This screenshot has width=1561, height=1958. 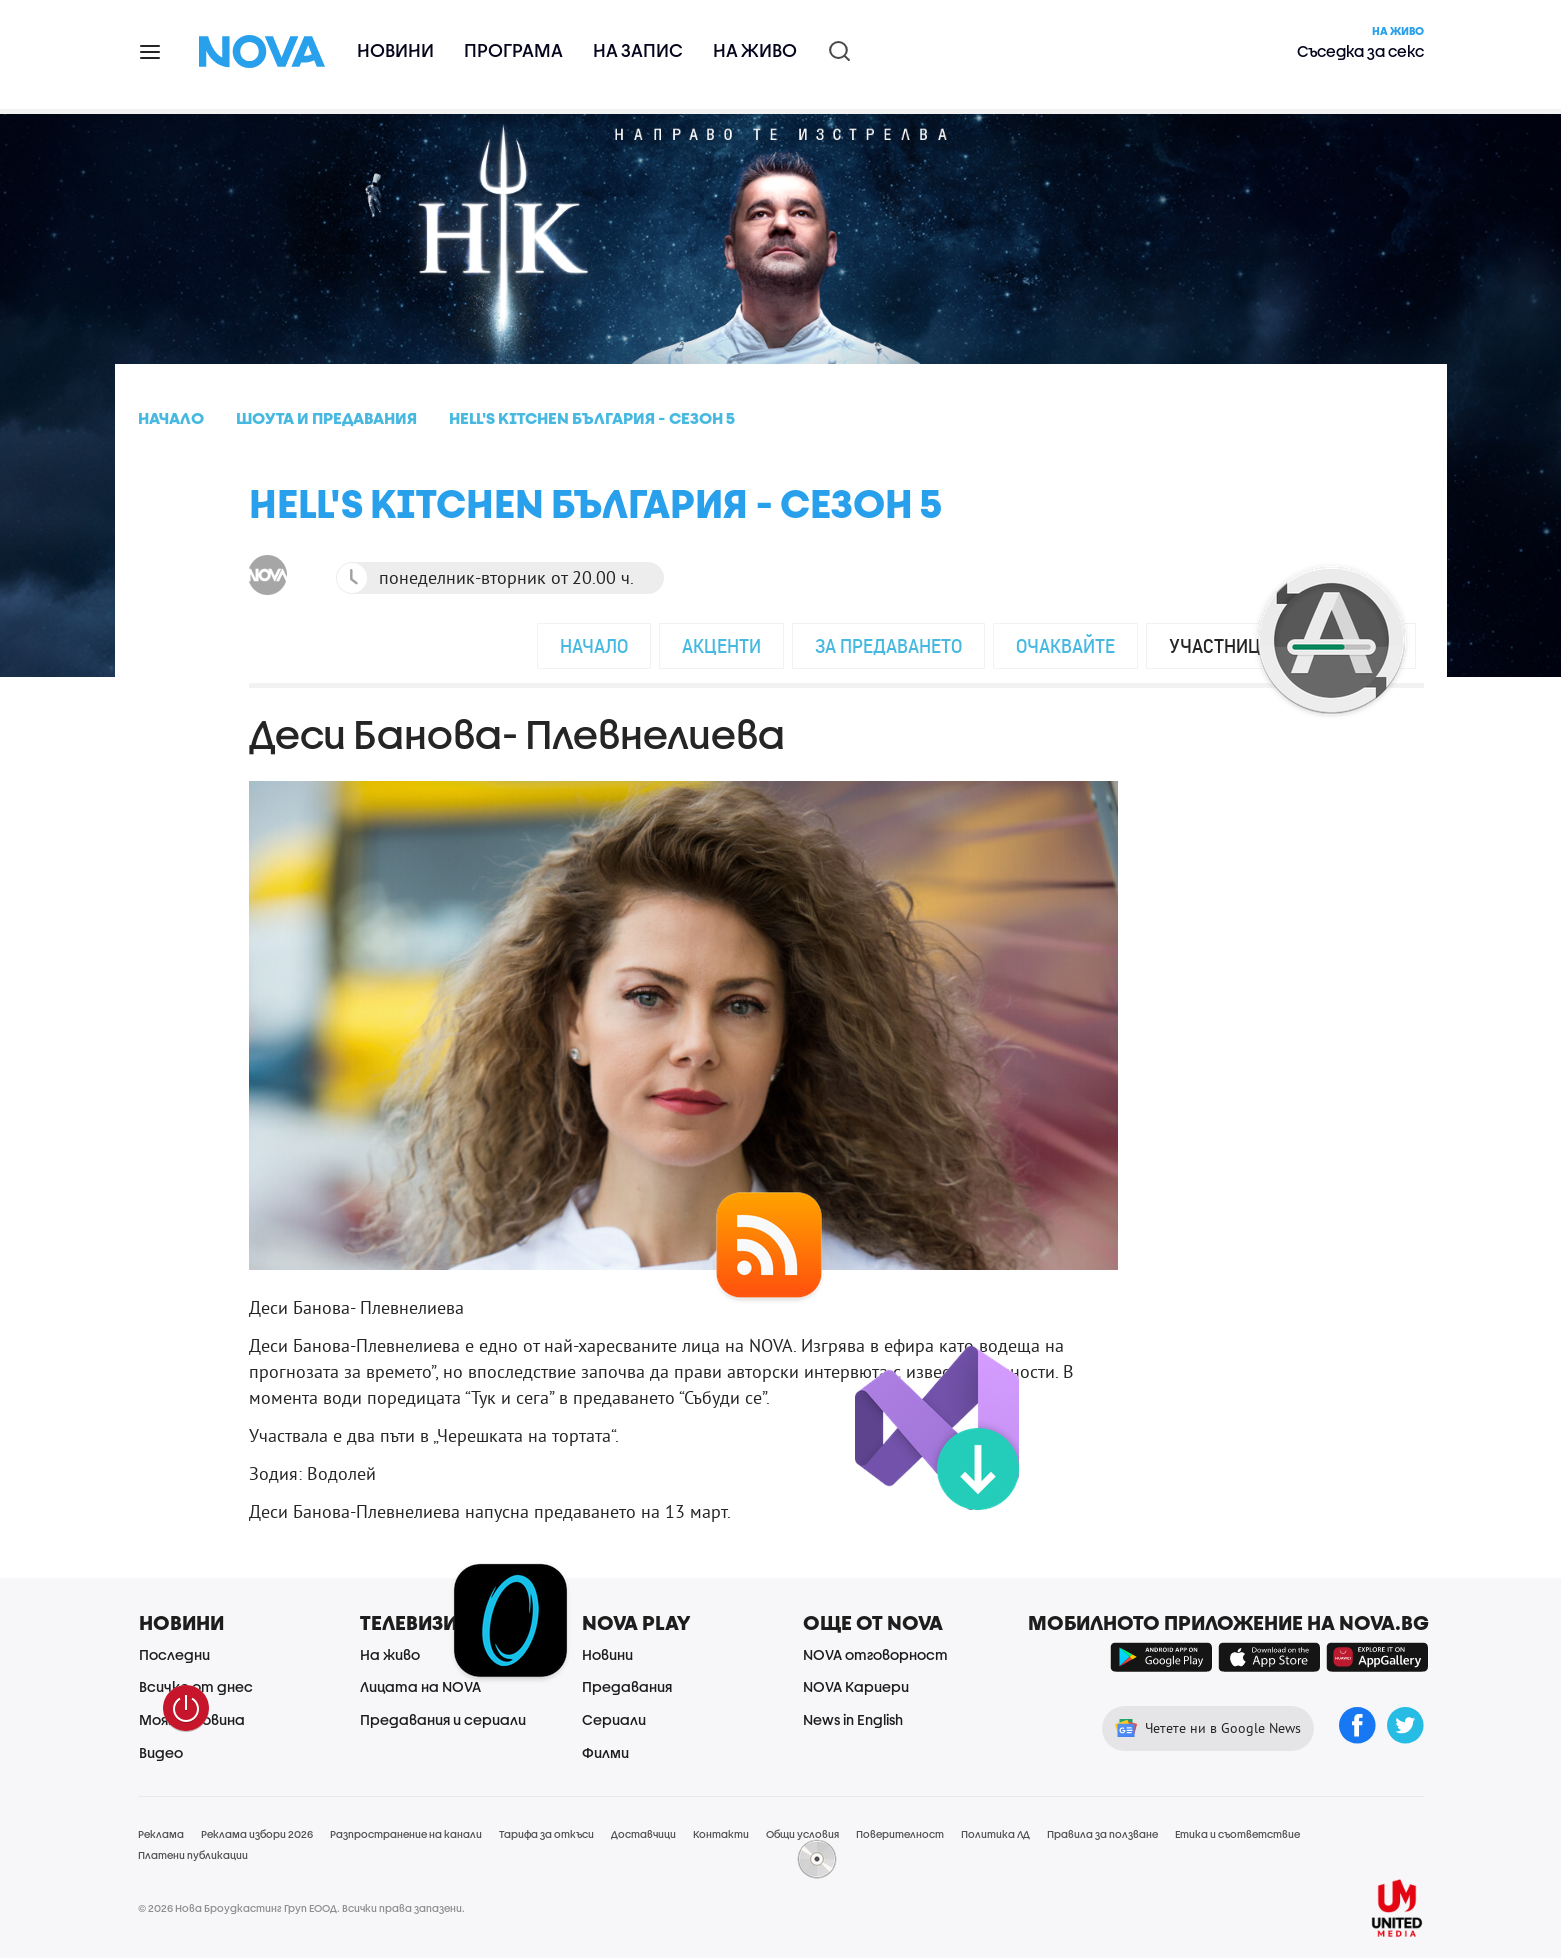 I want to click on shut down or power off the system, so click(x=187, y=1709).